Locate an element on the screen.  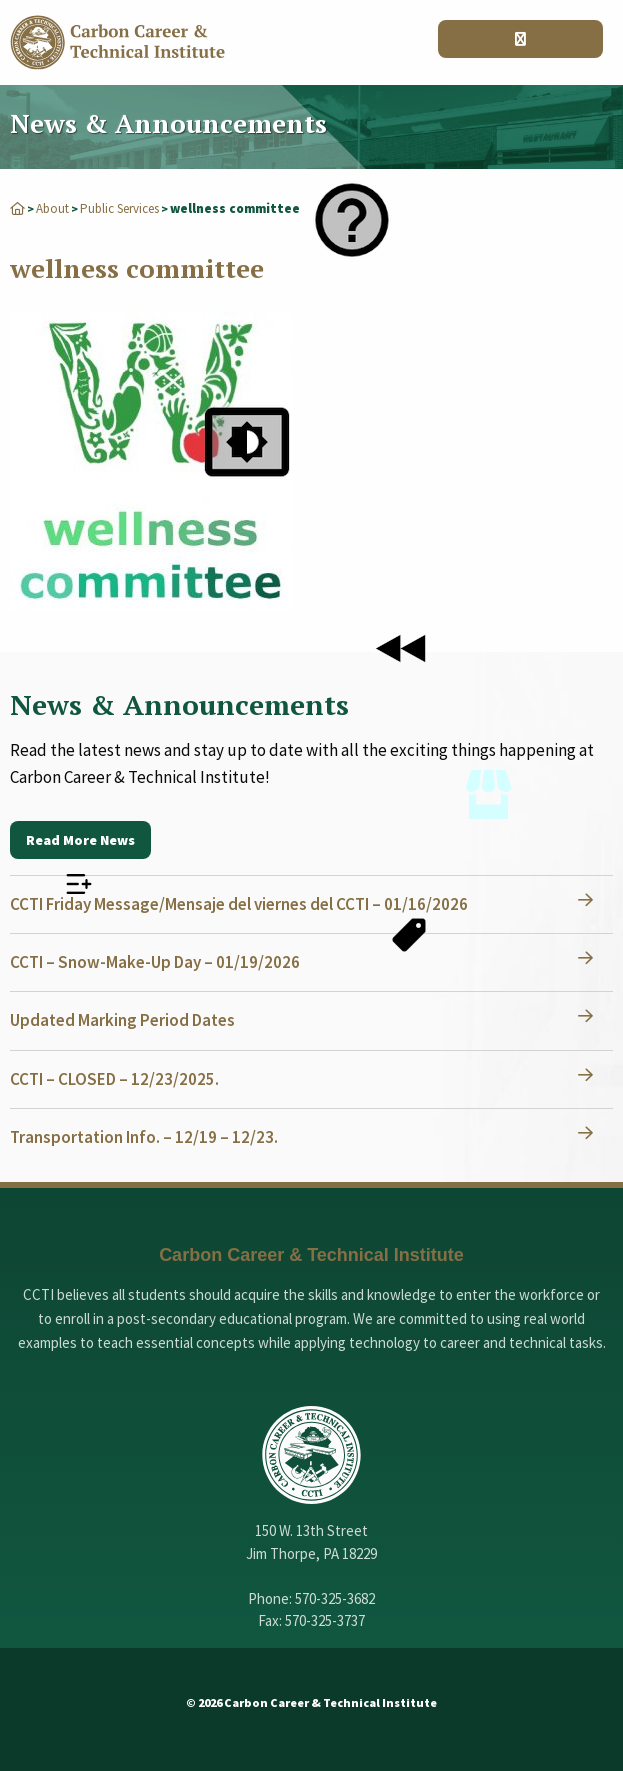
add a new item to the list is located at coordinates (79, 884).